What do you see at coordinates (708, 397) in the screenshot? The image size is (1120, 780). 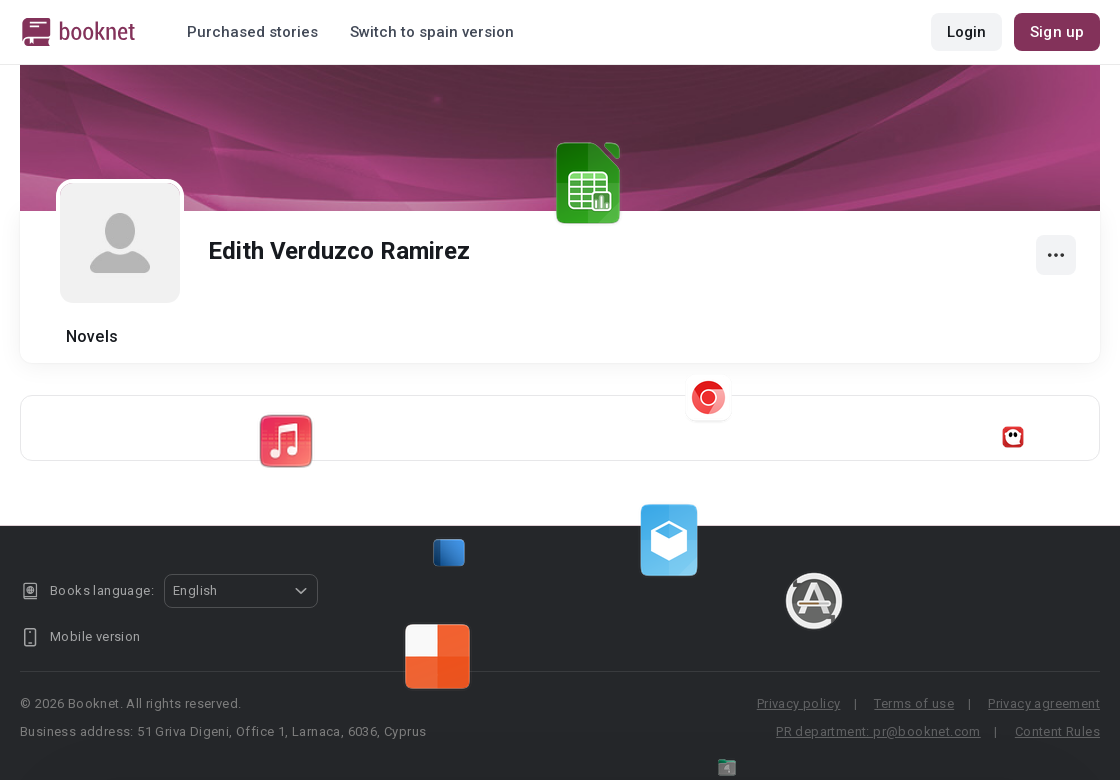 I see `open ungoogled chromium browser` at bounding box center [708, 397].